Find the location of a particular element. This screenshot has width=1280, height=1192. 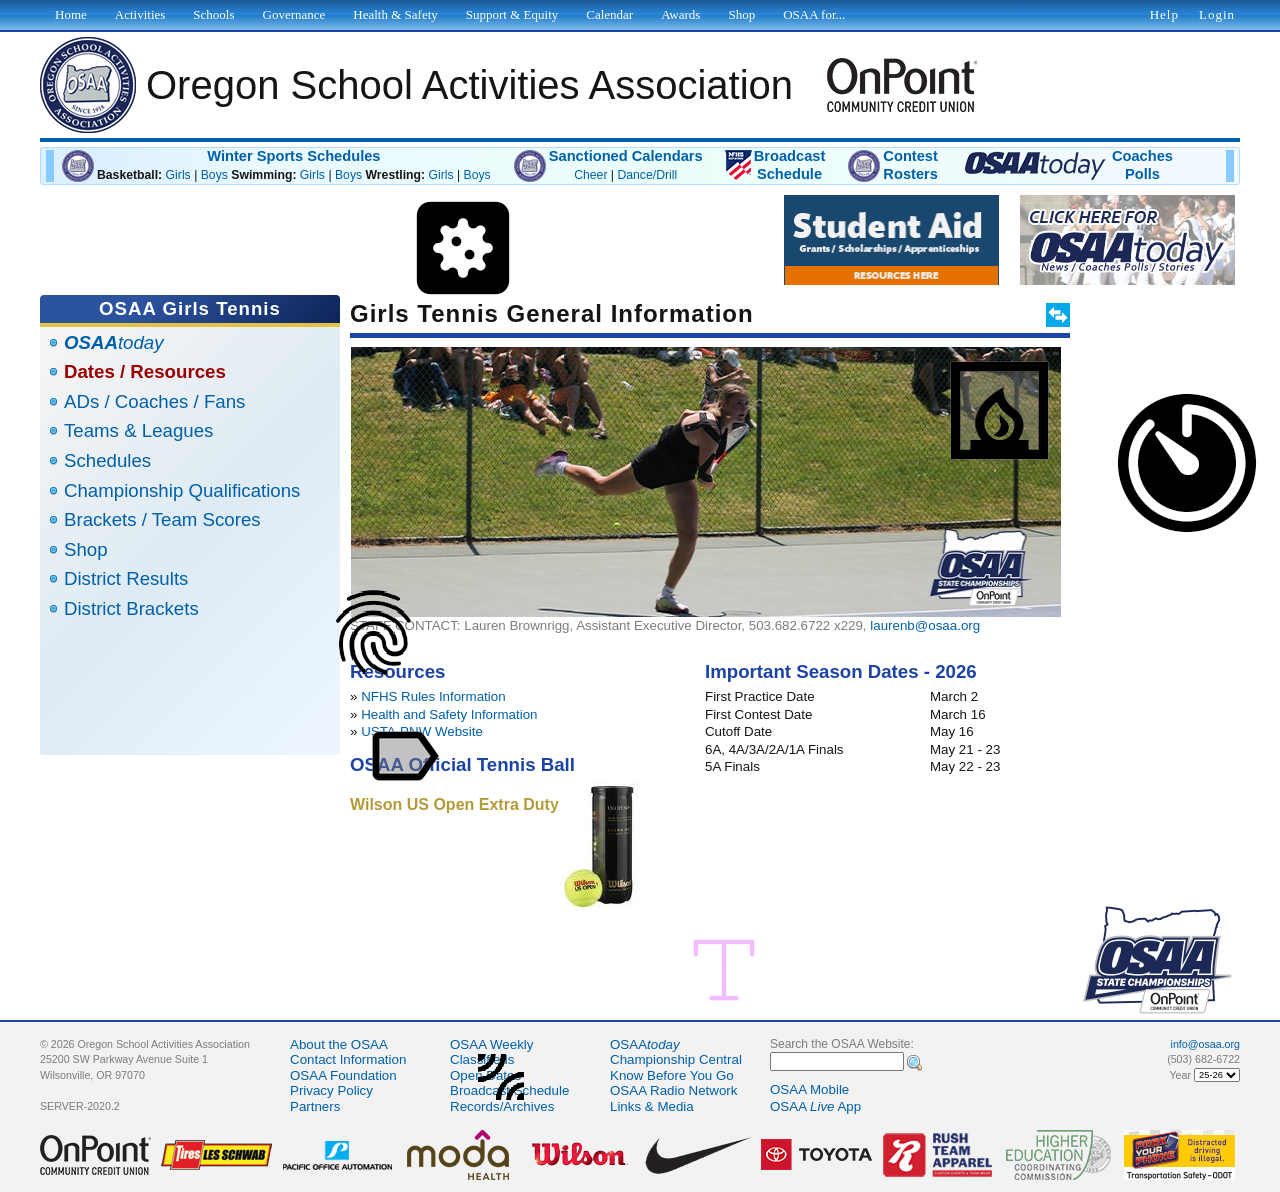

authenticate with fingerprint is located at coordinates (373, 632).